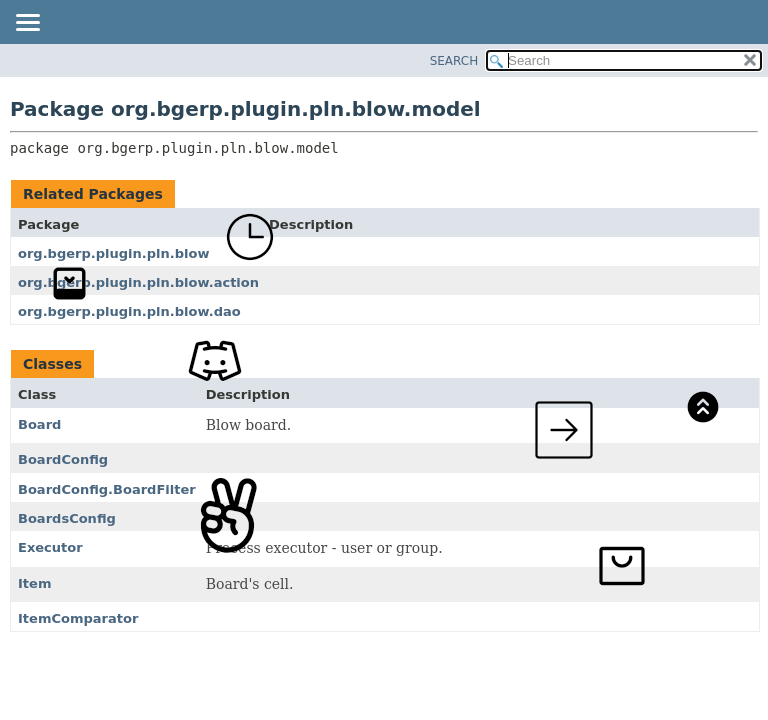  Describe the element at coordinates (215, 360) in the screenshot. I see `open Discord` at that location.